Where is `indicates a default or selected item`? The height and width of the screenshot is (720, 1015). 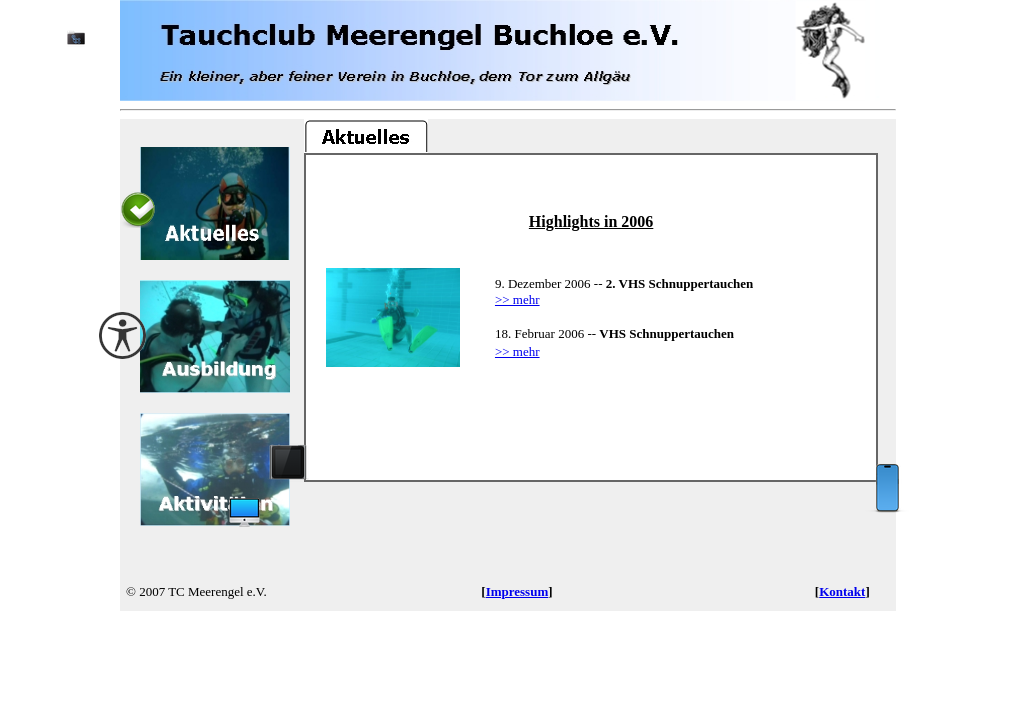
indicates a default or selected item is located at coordinates (138, 209).